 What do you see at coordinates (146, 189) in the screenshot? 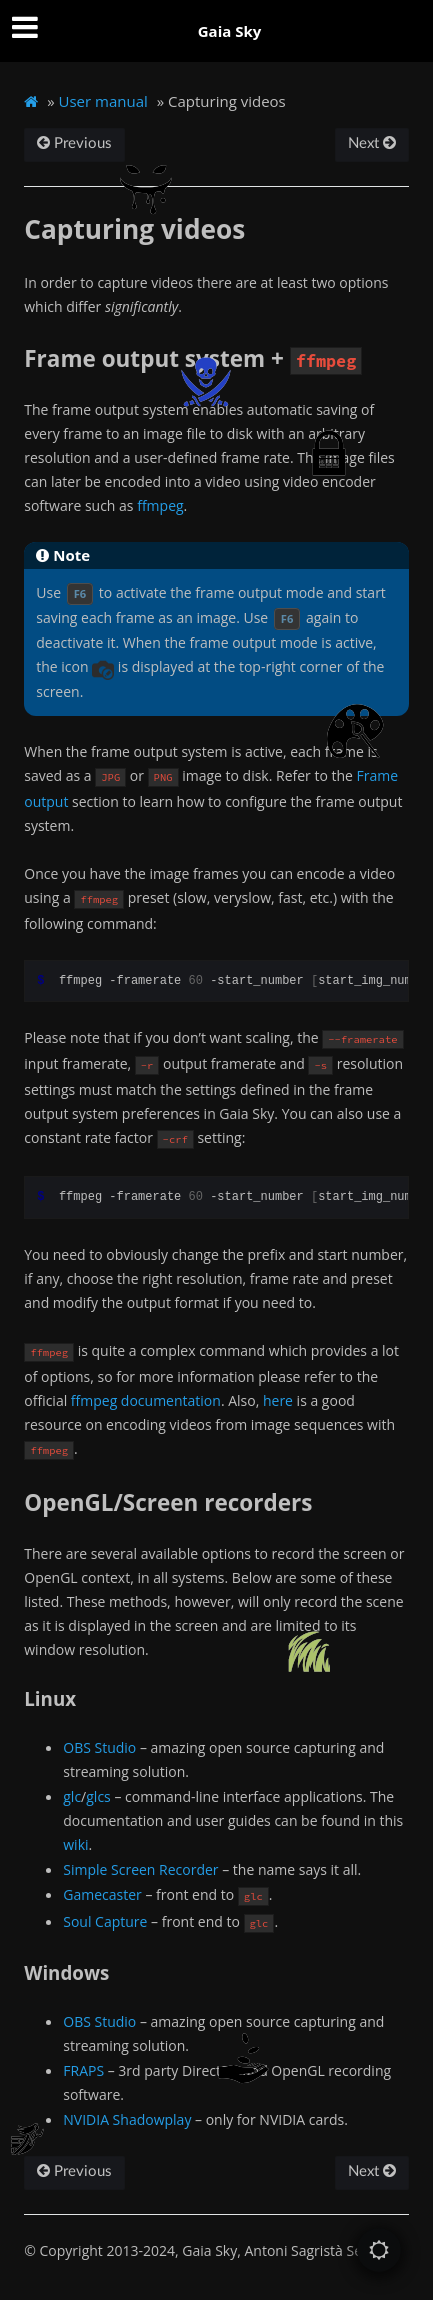
I see `indicates a delicious or tempting item` at bounding box center [146, 189].